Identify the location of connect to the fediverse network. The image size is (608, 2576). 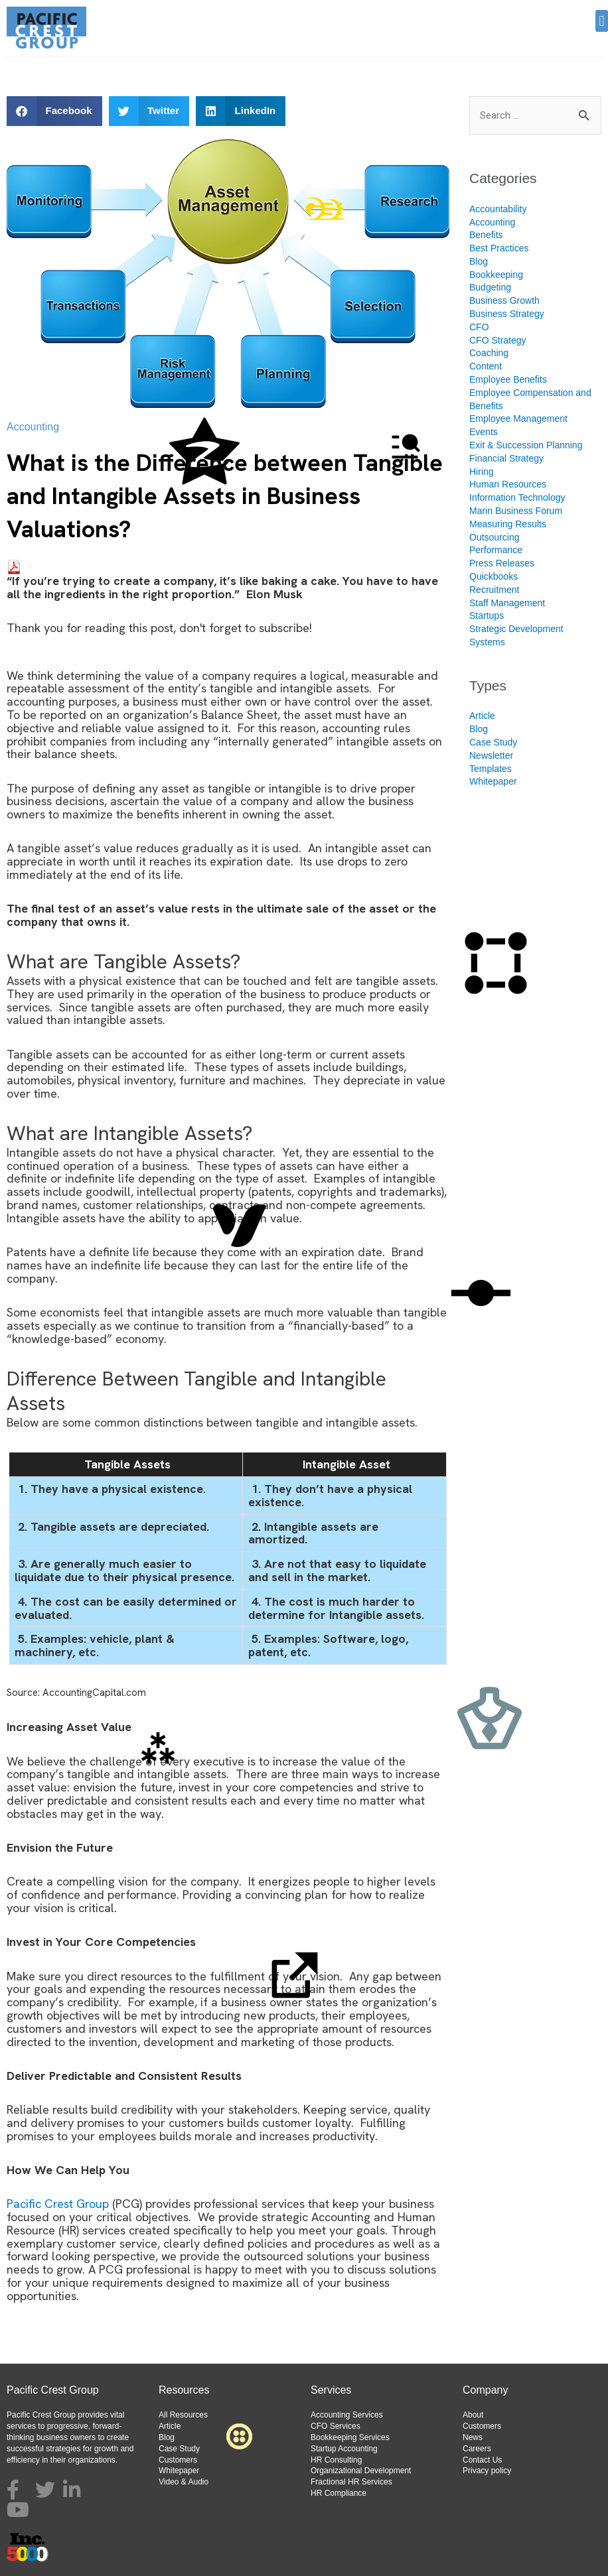
(158, 1749).